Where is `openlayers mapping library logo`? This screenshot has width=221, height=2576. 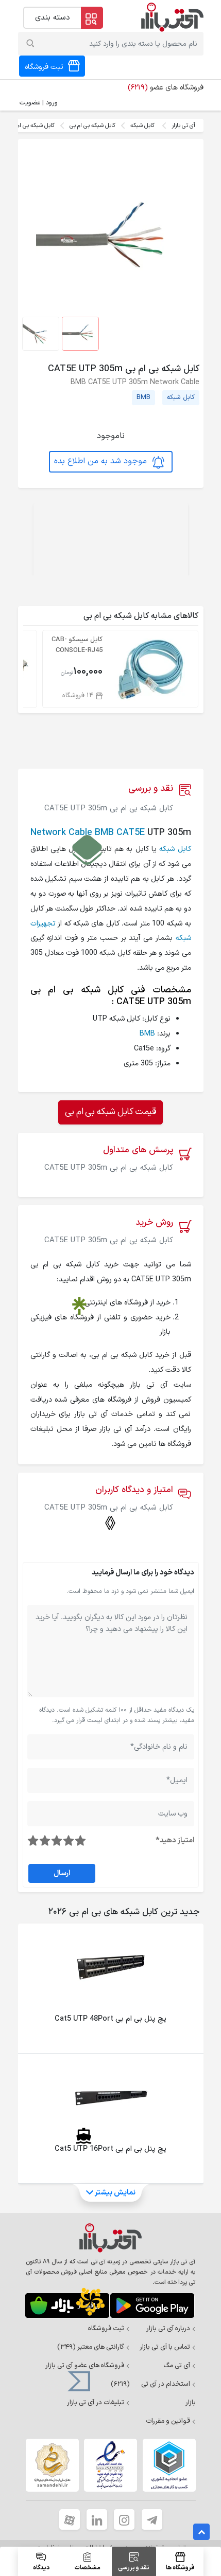 openlayers mapping library logo is located at coordinates (87, 850).